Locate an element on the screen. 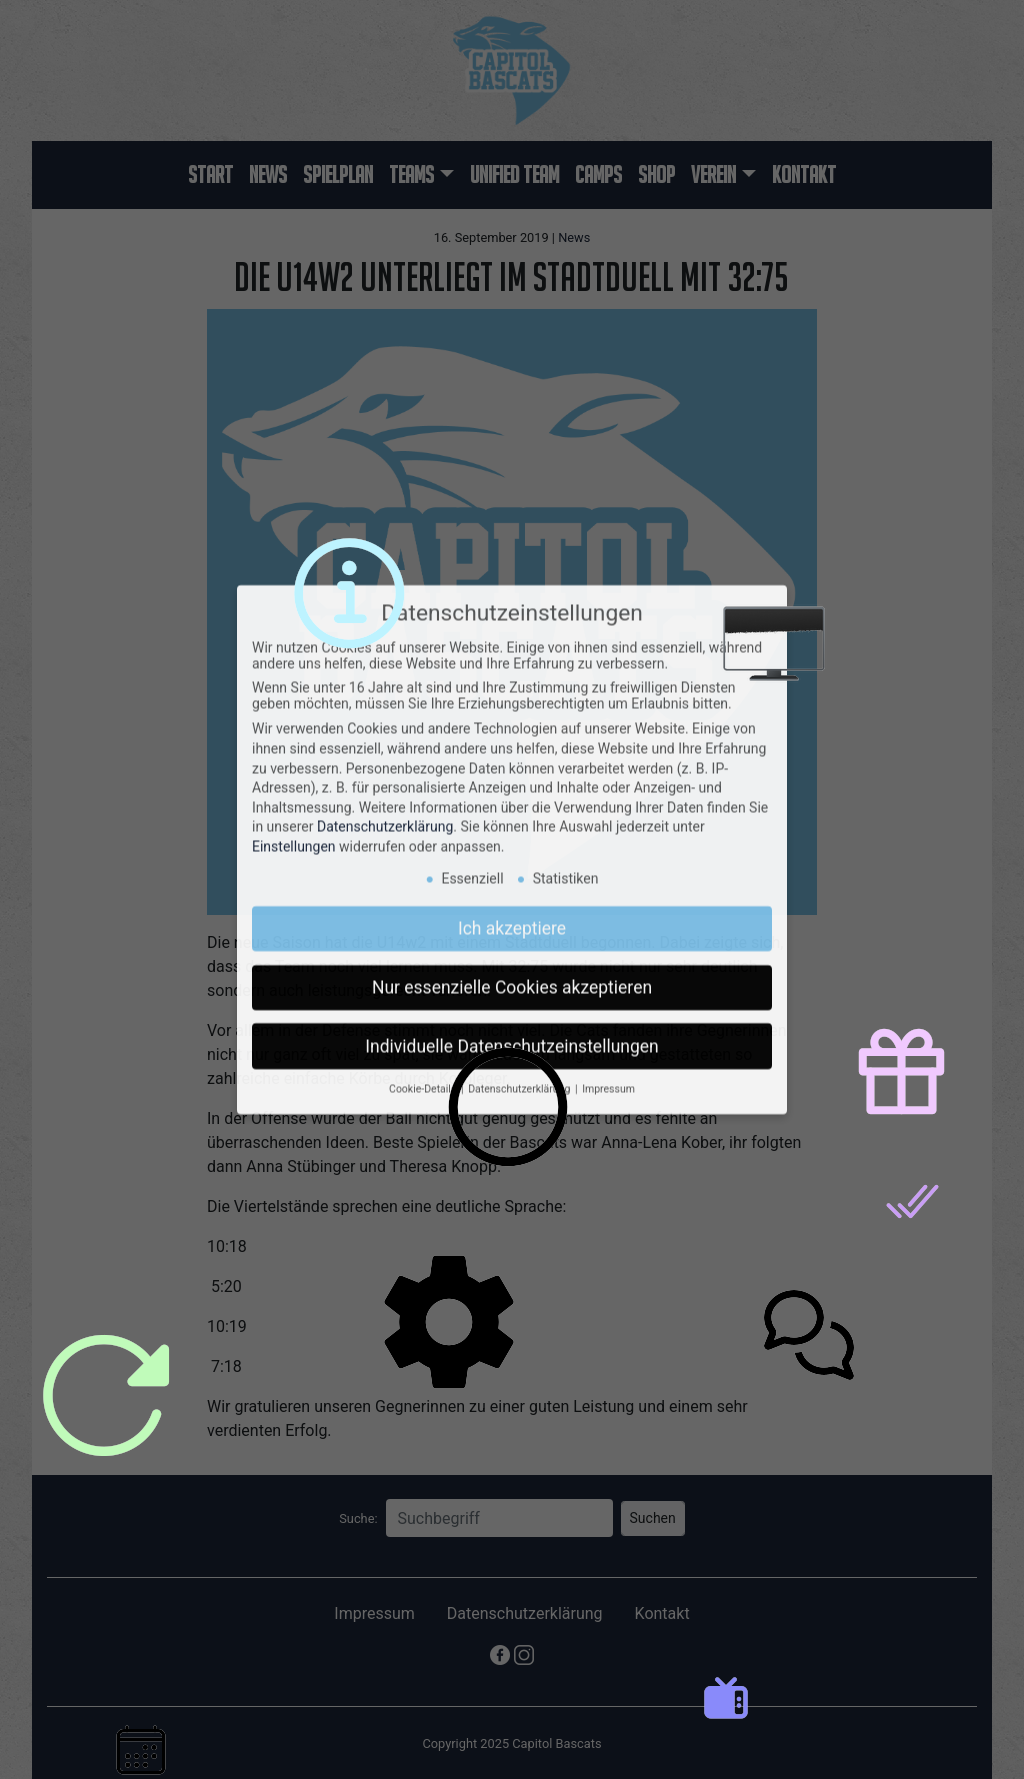  access TV or display settings is located at coordinates (774, 639).